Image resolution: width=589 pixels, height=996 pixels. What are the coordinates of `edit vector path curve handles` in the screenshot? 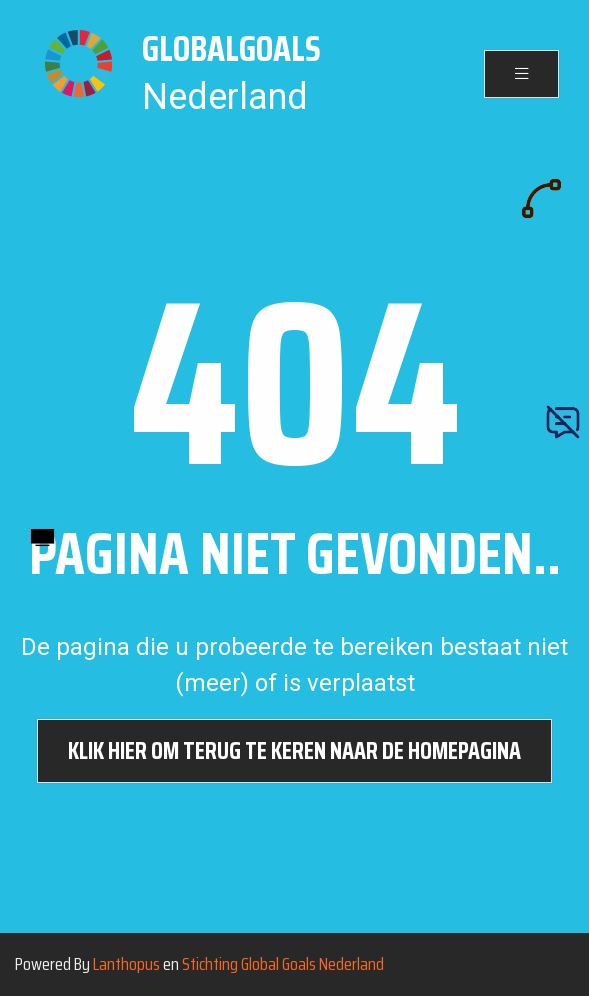 It's located at (541, 198).